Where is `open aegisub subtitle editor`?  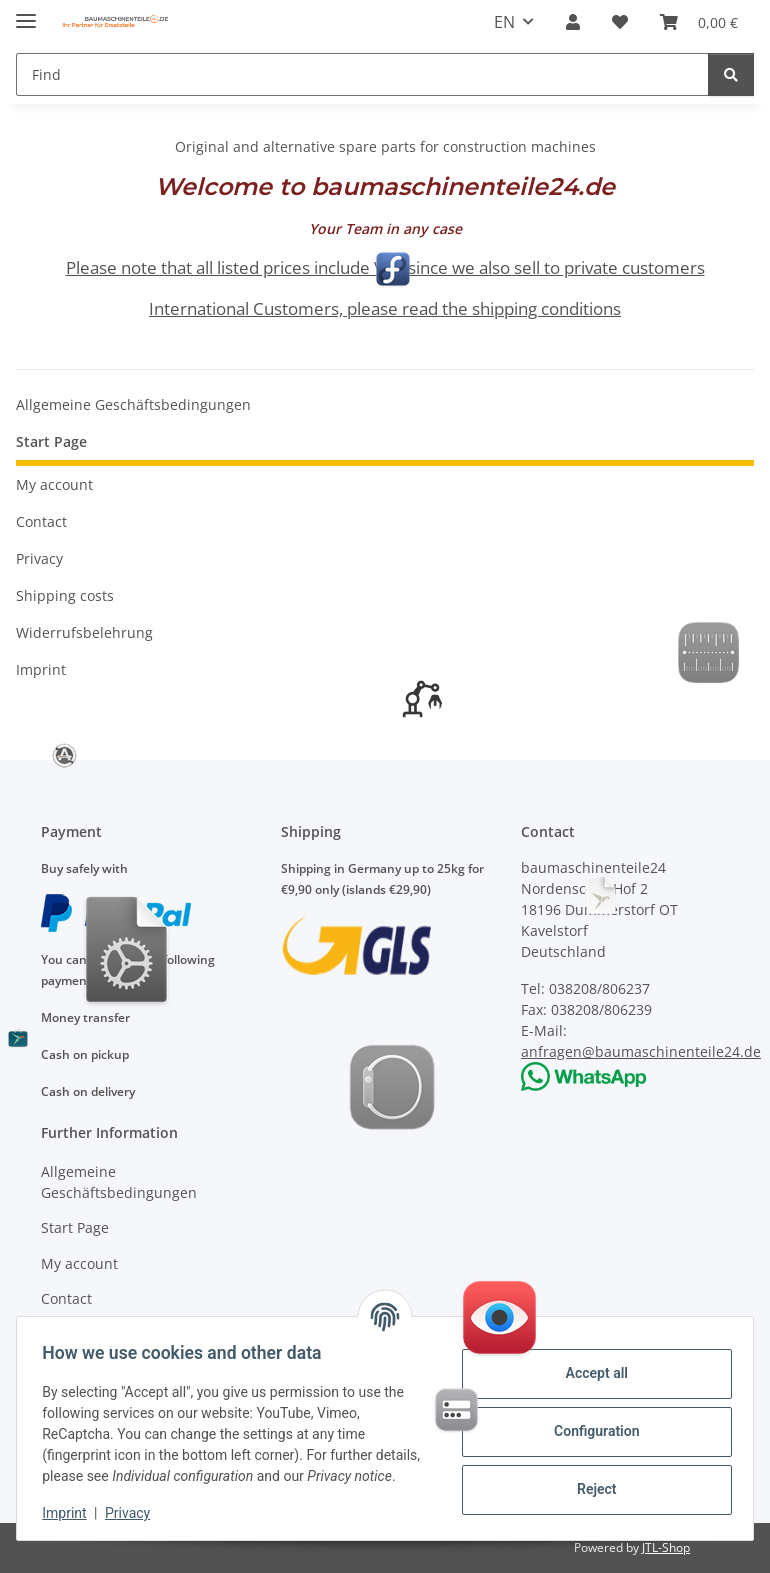 open aegisub subtitle editor is located at coordinates (499, 1317).